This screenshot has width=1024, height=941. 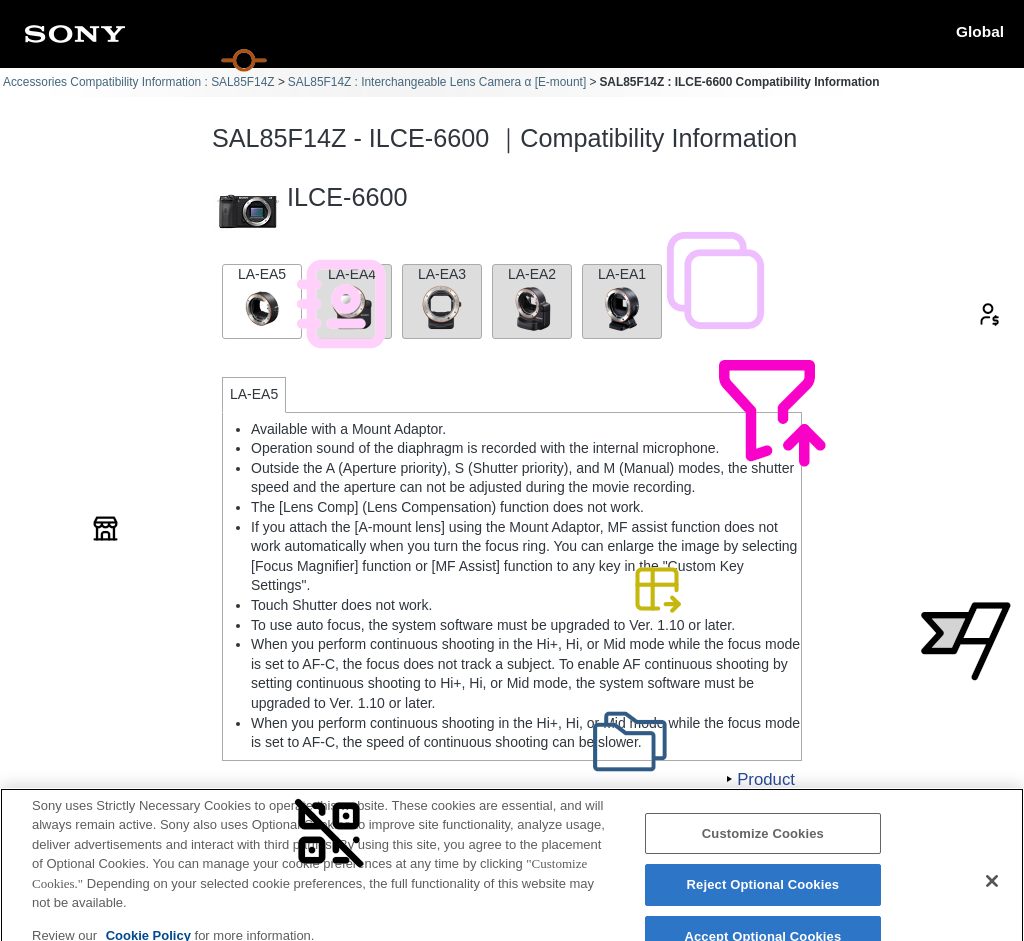 What do you see at coordinates (767, 408) in the screenshot?
I see `sort filtered results in ascending order` at bounding box center [767, 408].